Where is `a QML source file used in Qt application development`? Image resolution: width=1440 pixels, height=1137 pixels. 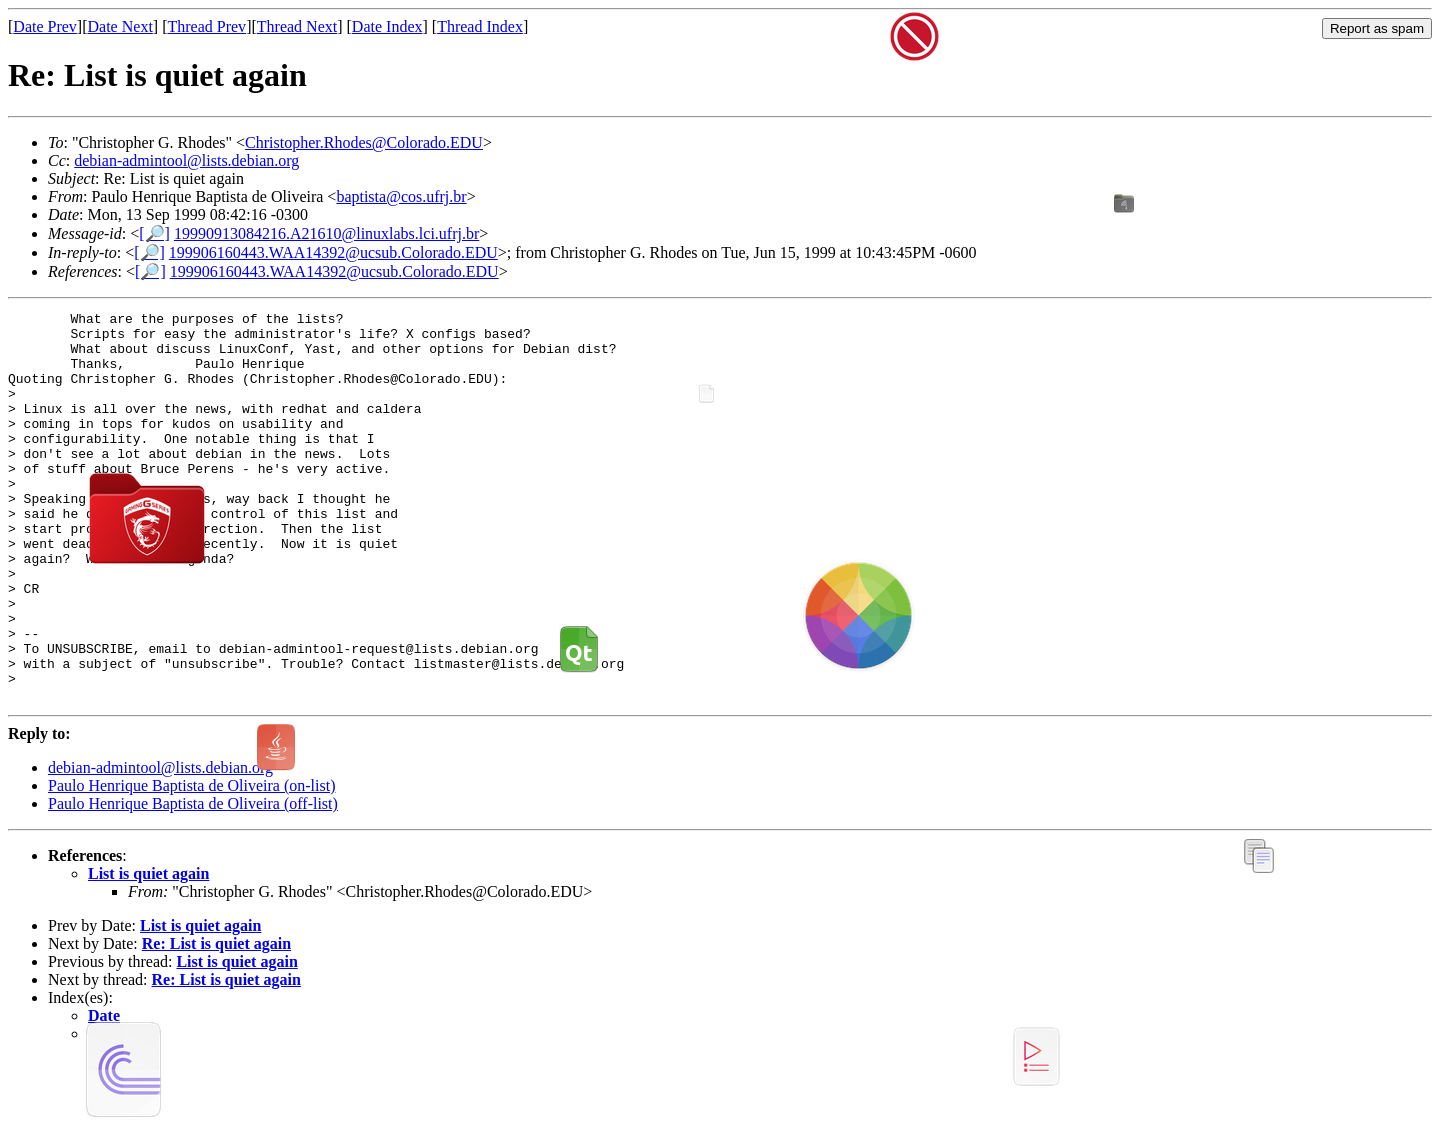
a QML source file used in Qt application development is located at coordinates (579, 649).